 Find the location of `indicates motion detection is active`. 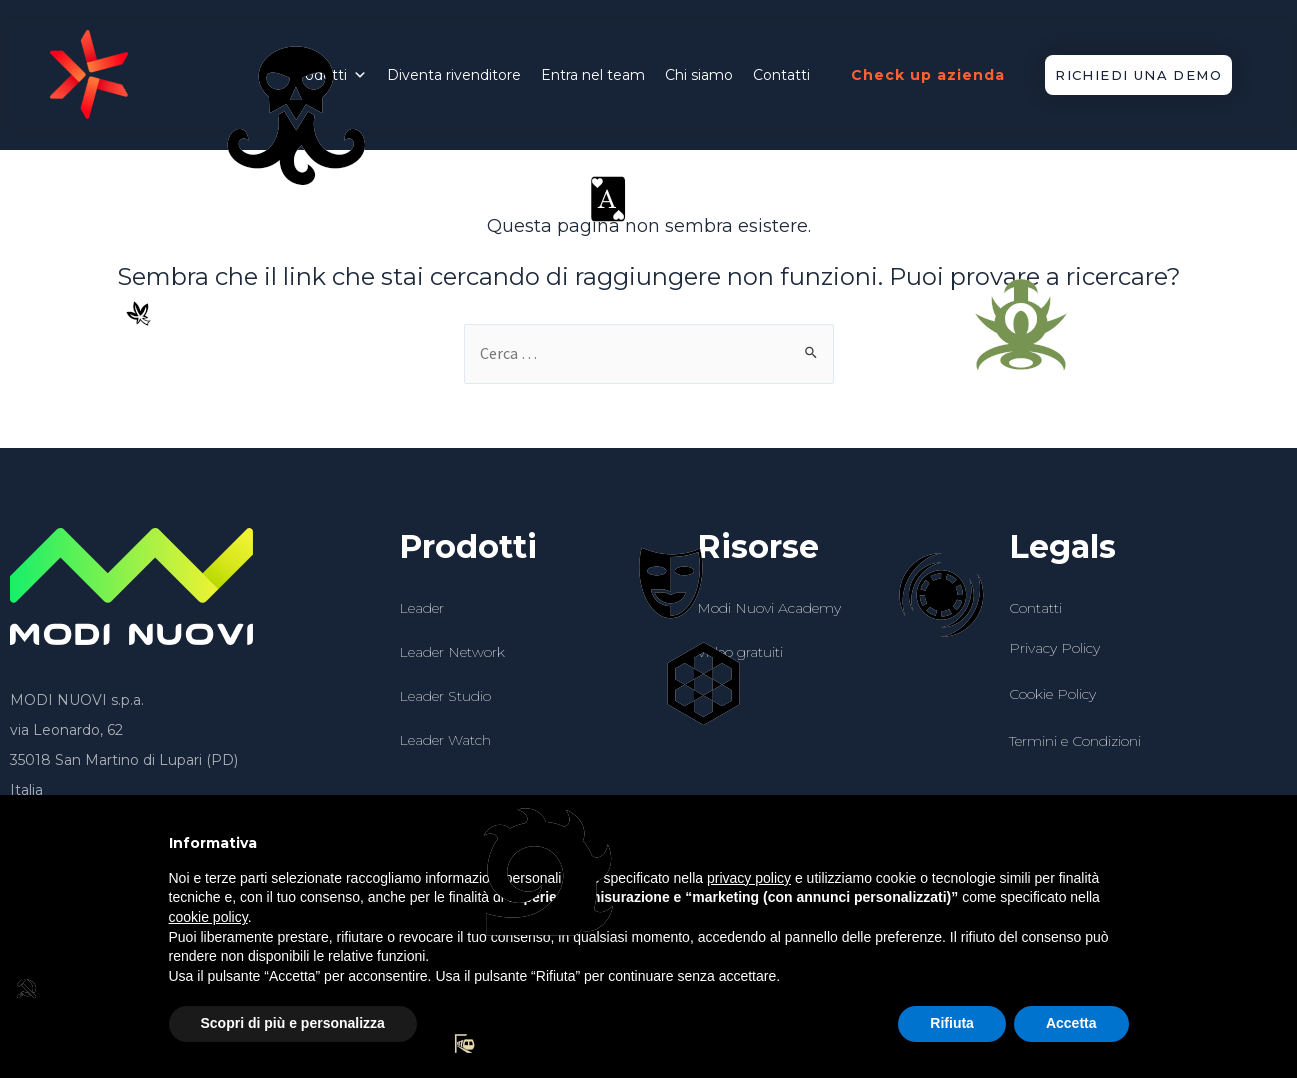

indicates motion detection is active is located at coordinates (941, 595).